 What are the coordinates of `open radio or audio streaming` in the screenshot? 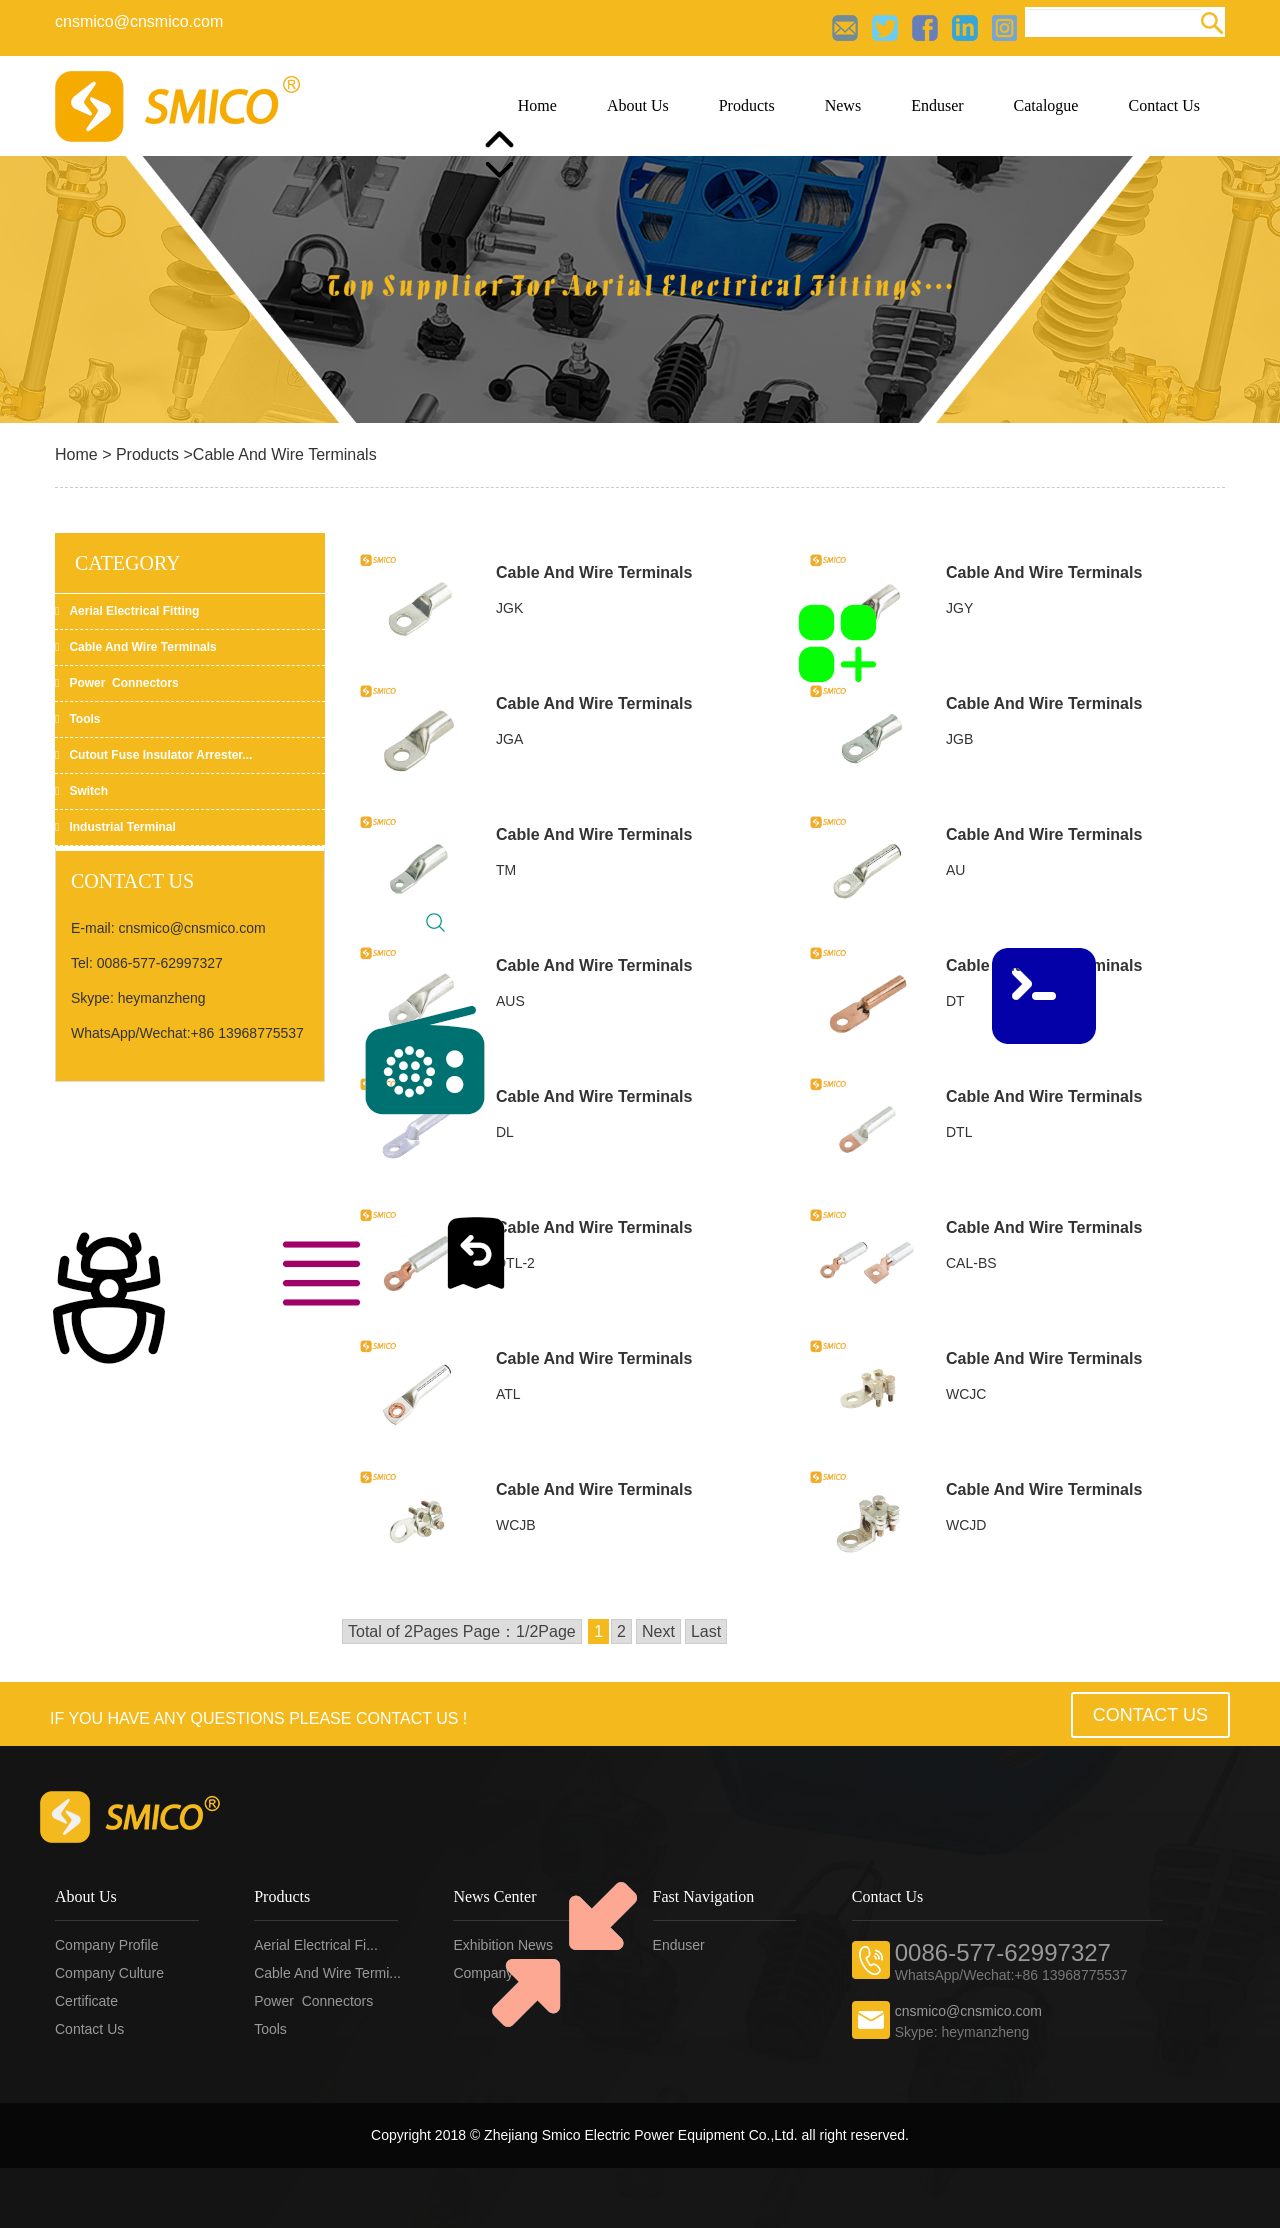 It's located at (425, 1059).